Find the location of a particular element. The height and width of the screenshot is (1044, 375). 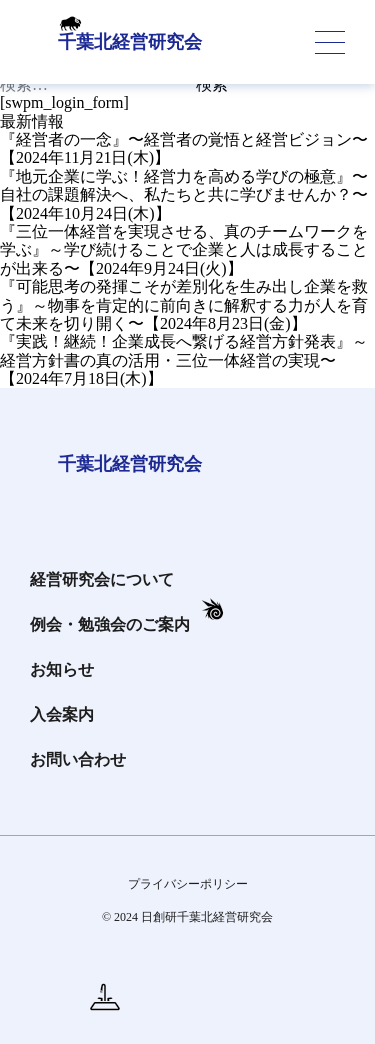

wildlife or nature category indicator is located at coordinates (70, 23).